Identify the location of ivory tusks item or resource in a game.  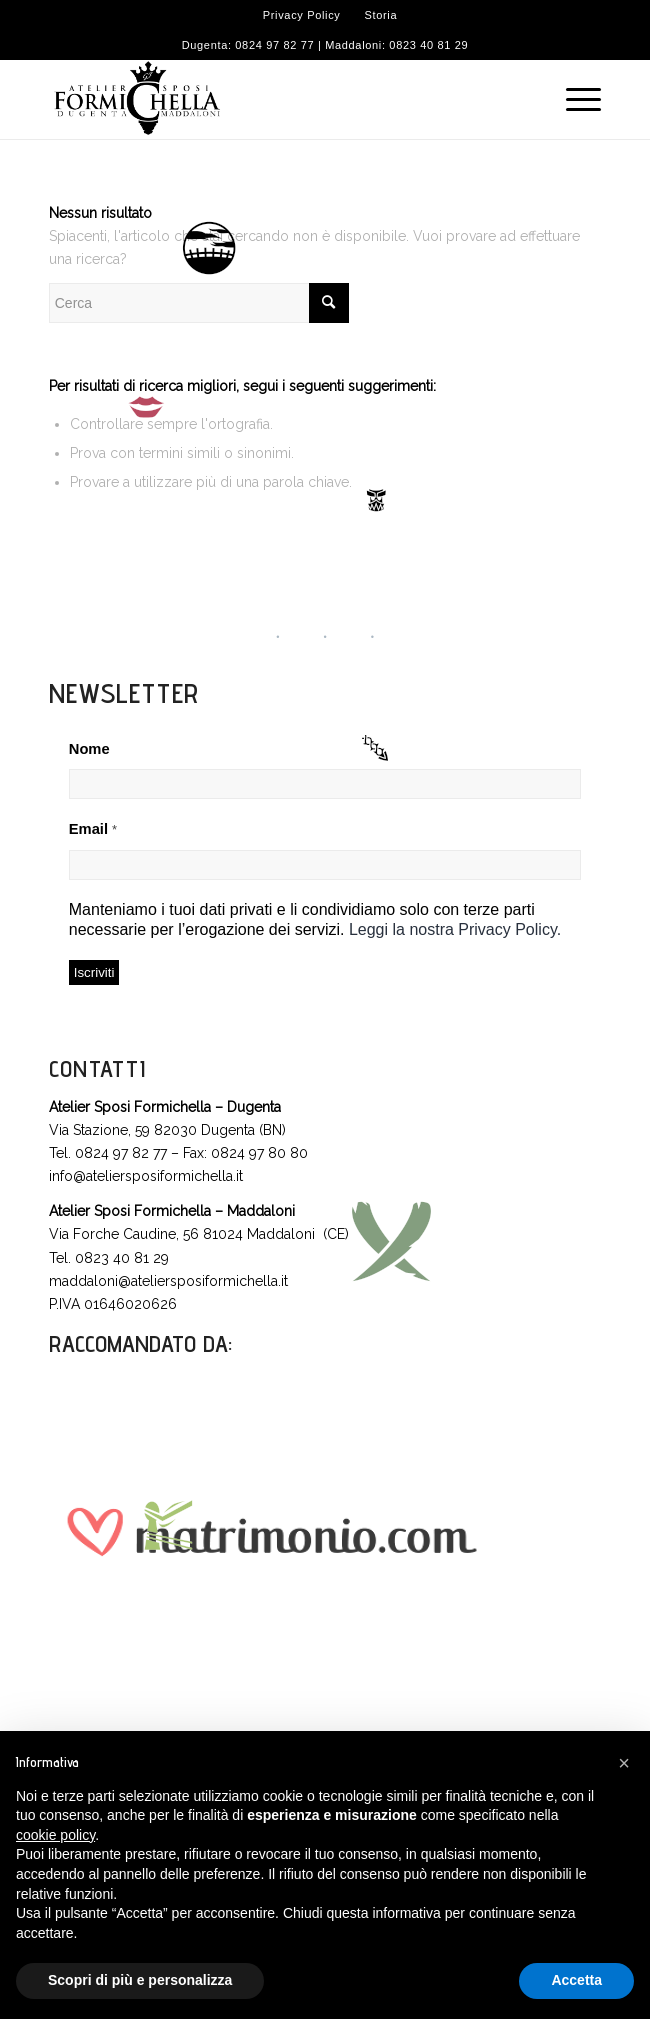
(391, 1241).